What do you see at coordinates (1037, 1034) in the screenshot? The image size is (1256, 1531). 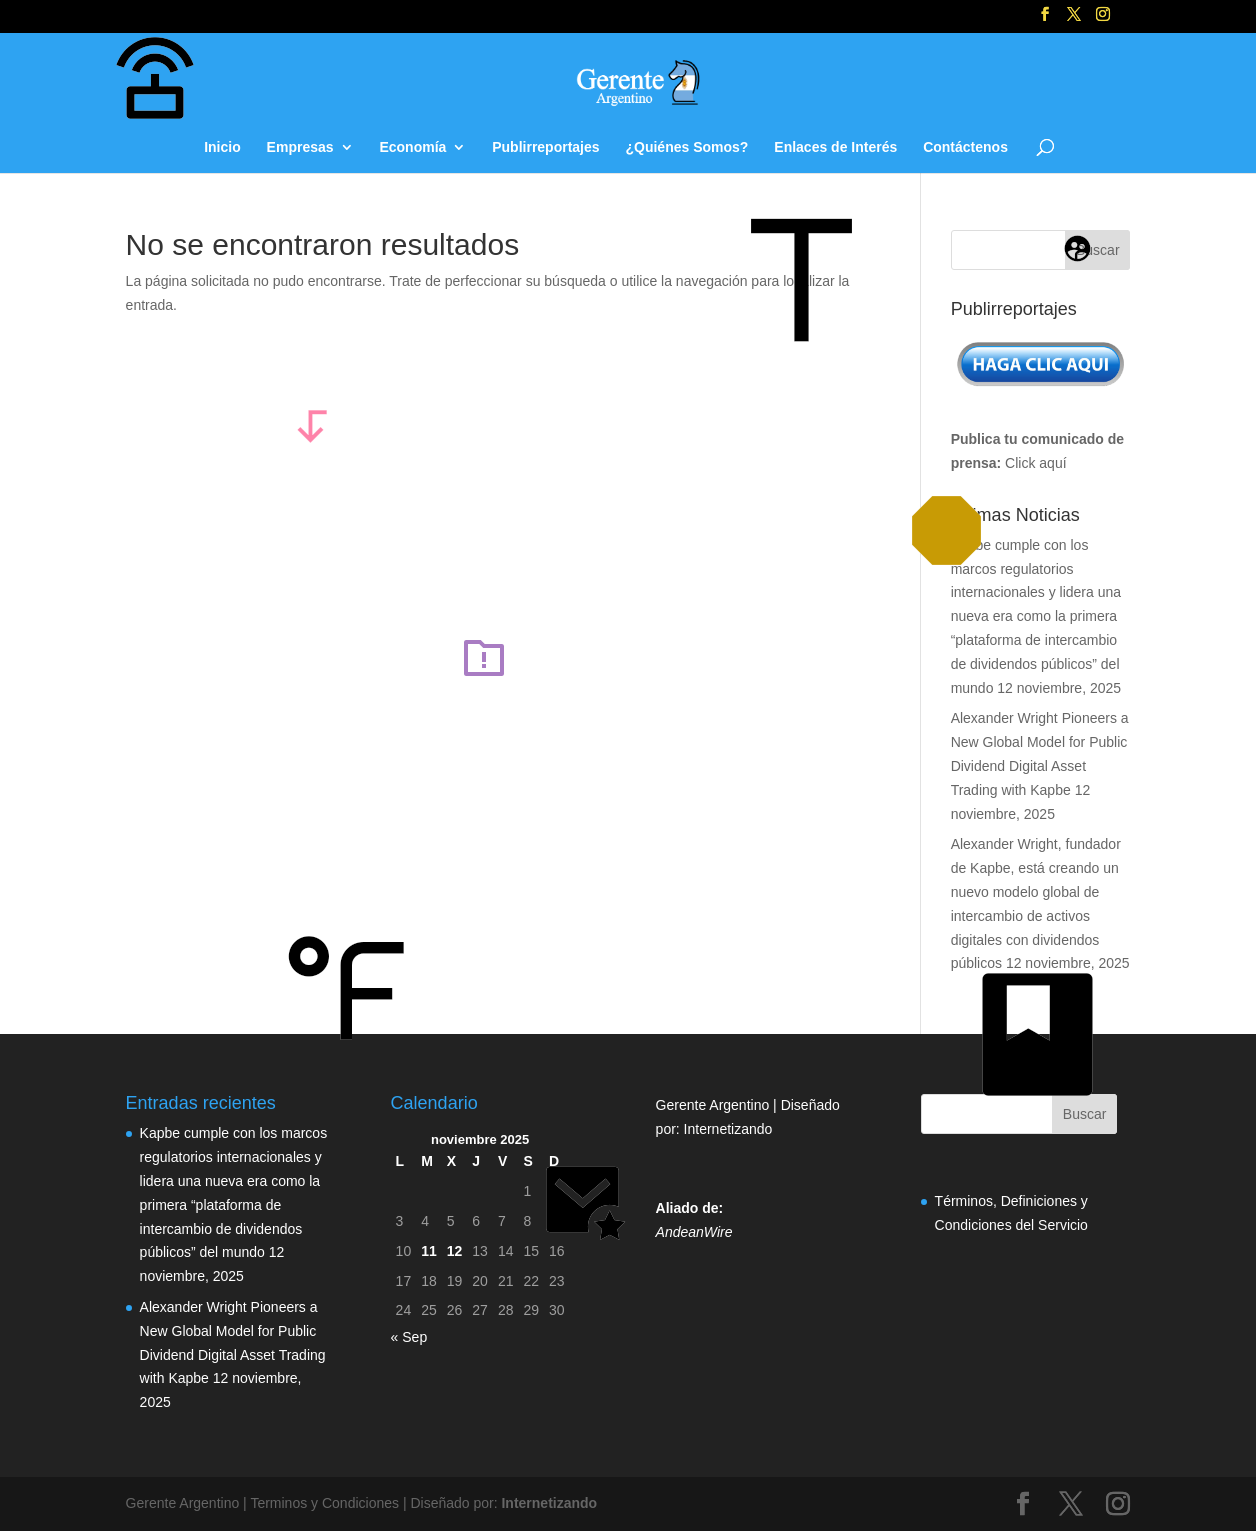 I see `view bookmarked file` at bounding box center [1037, 1034].